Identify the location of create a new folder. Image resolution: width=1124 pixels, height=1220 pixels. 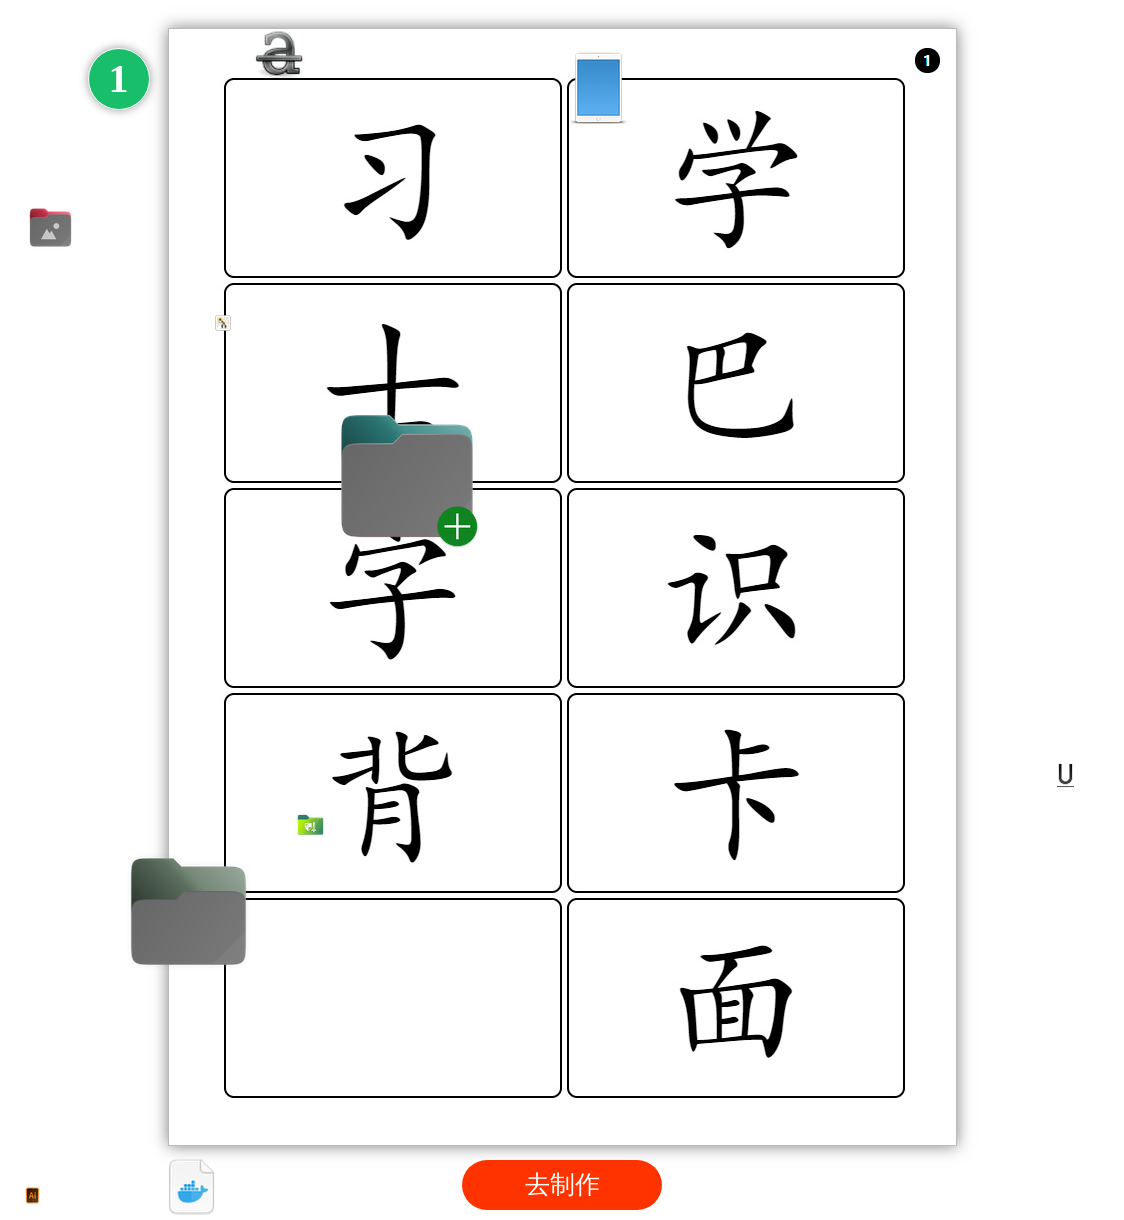
(407, 476).